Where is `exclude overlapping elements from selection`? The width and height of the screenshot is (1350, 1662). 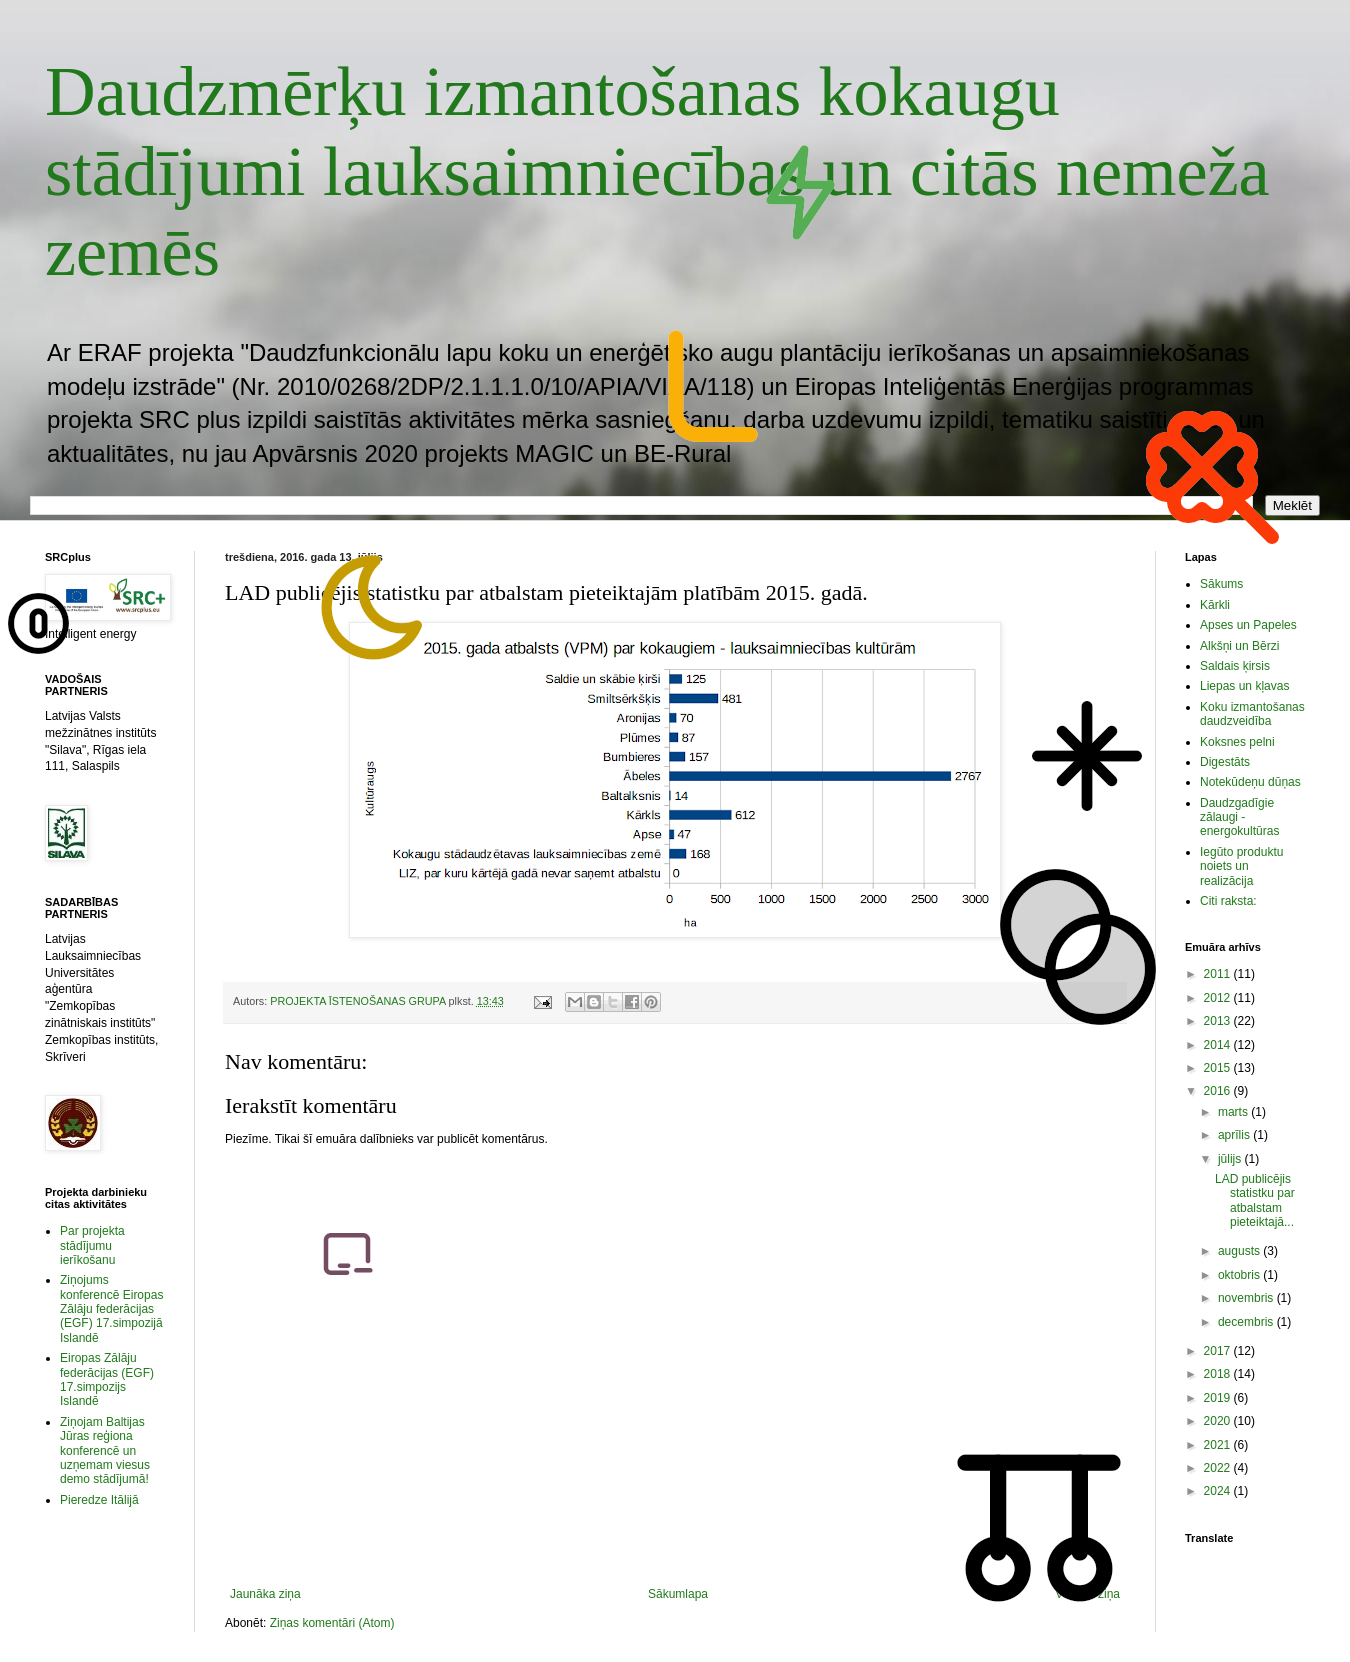
exclude overlapping elements from selection is located at coordinates (1078, 947).